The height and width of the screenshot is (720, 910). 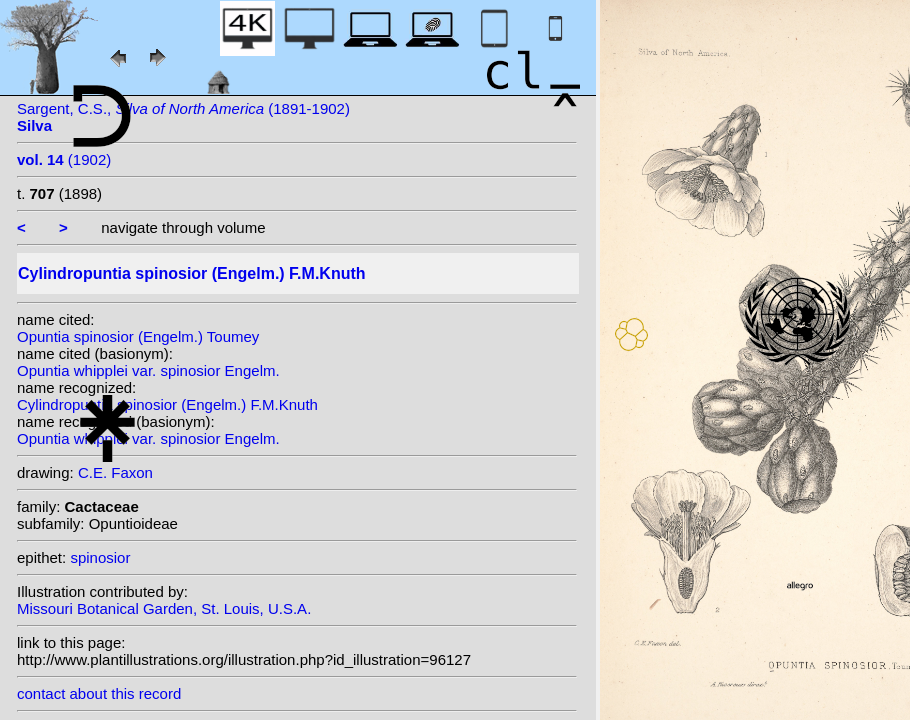 What do you see at coordinates (102, 116) in the screenshot?
I see `dyalog APL programming language logo` at bounding box center [102, 116].